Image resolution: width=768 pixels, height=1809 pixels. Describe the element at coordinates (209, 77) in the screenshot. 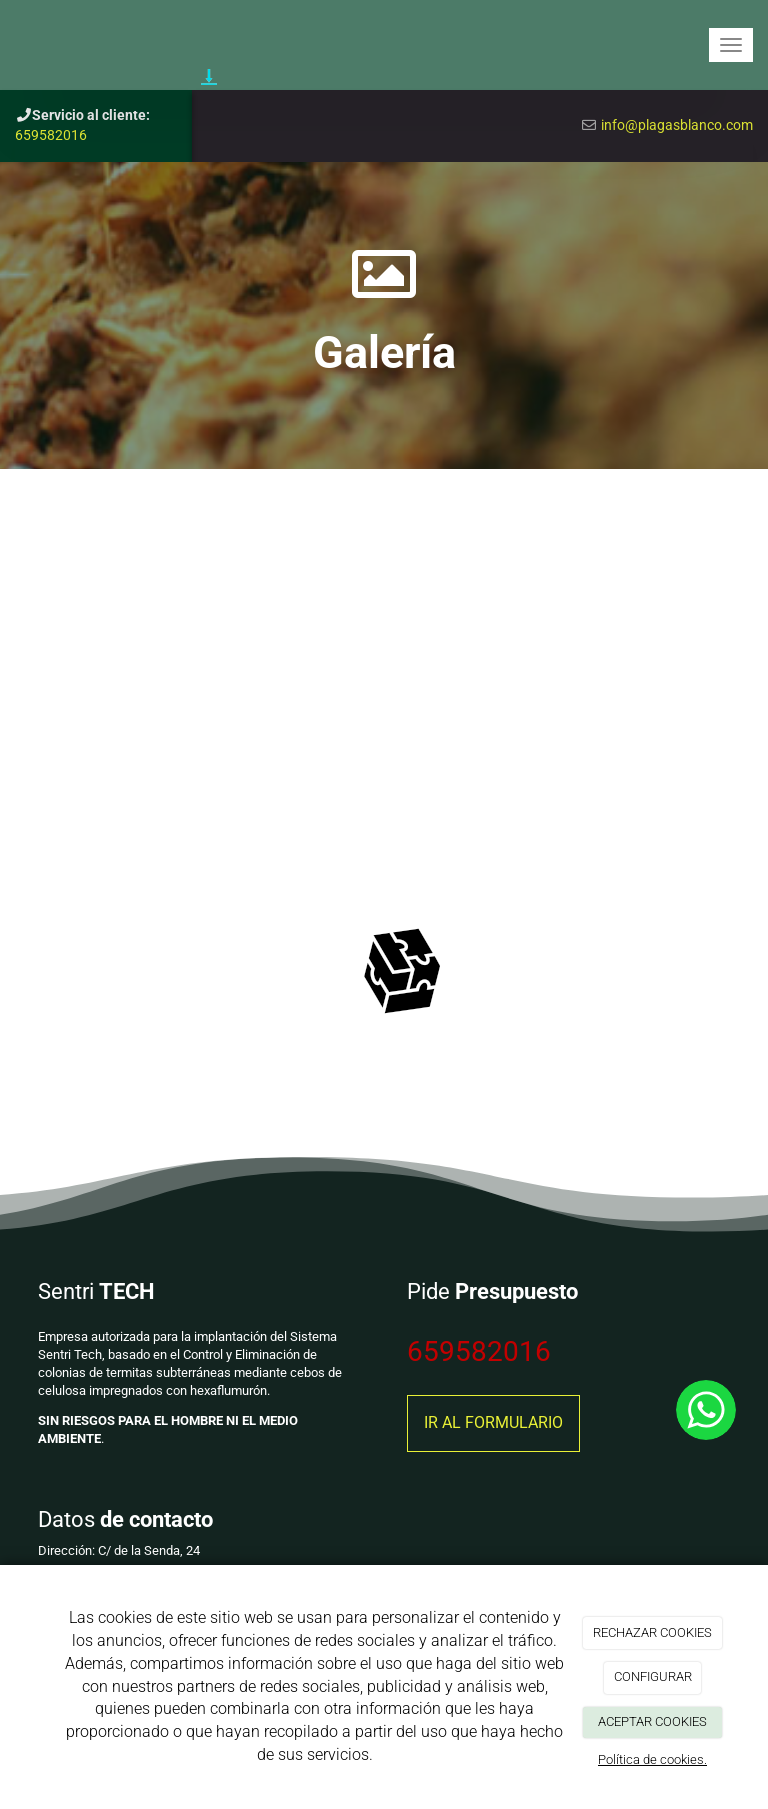

I see `download or save a file` at that location.